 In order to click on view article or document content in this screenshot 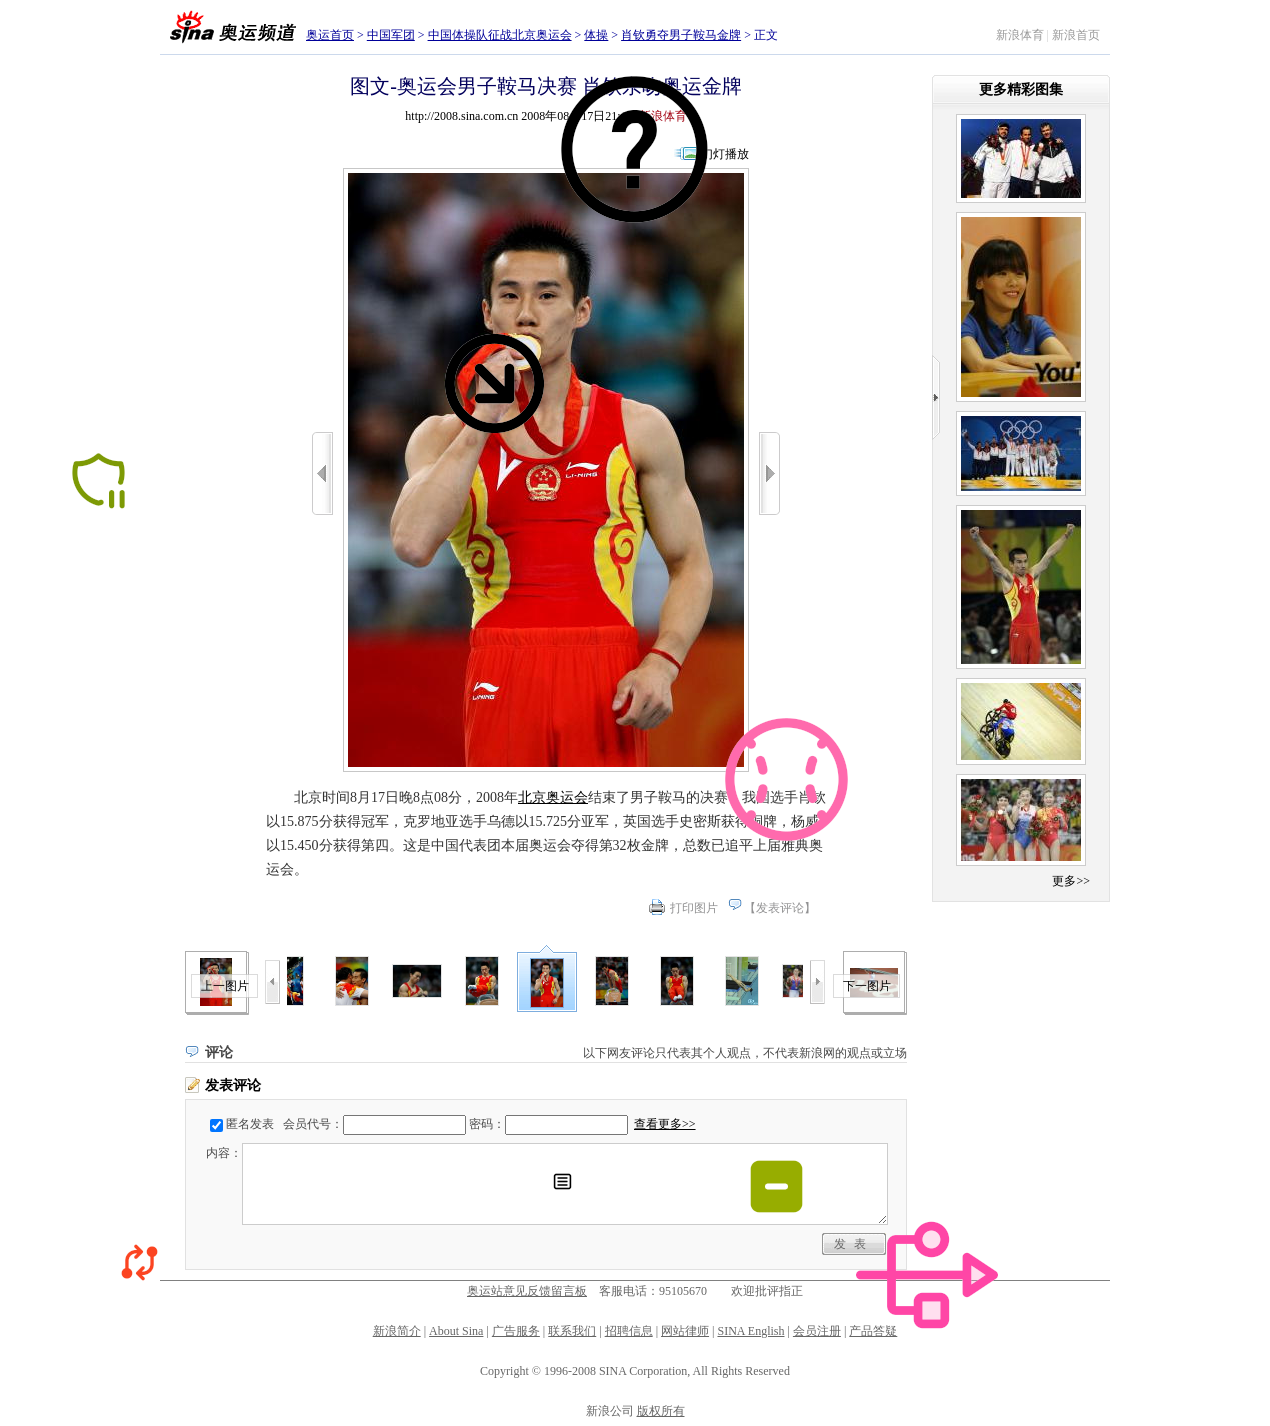, I will do `click(562, 1181)`.